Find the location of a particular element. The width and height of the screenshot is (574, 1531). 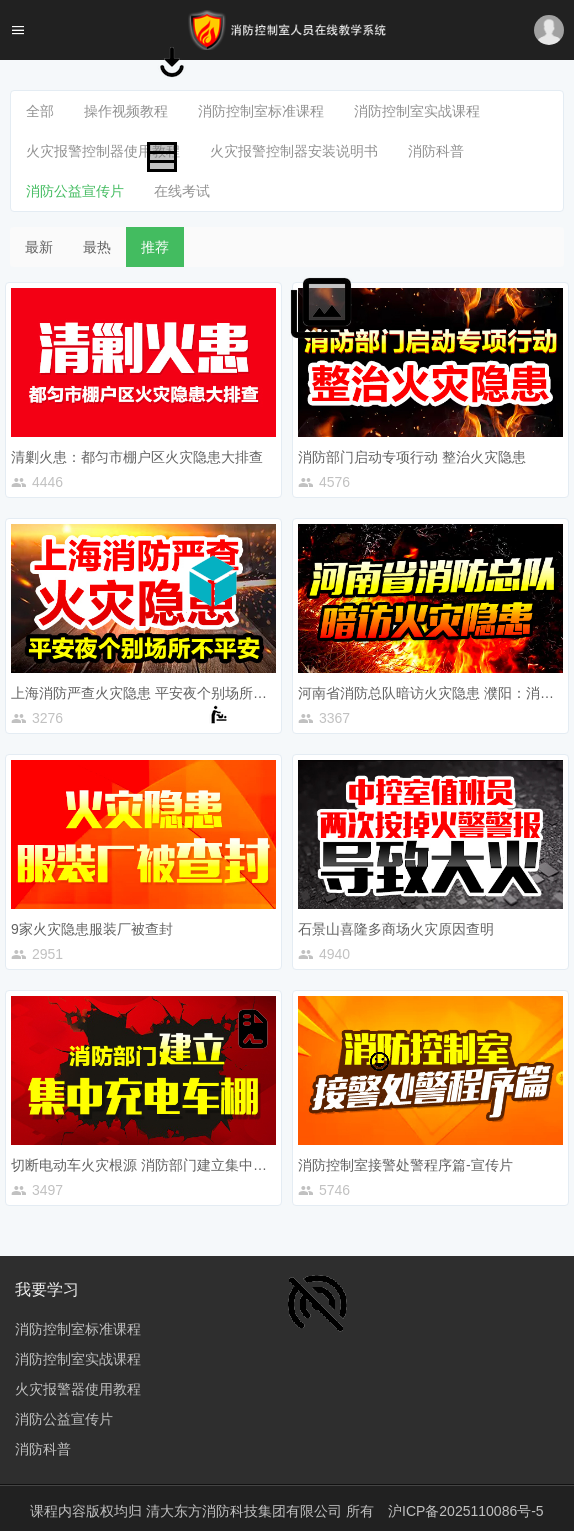

view 3D model or object is located at coordinates (213, 581).